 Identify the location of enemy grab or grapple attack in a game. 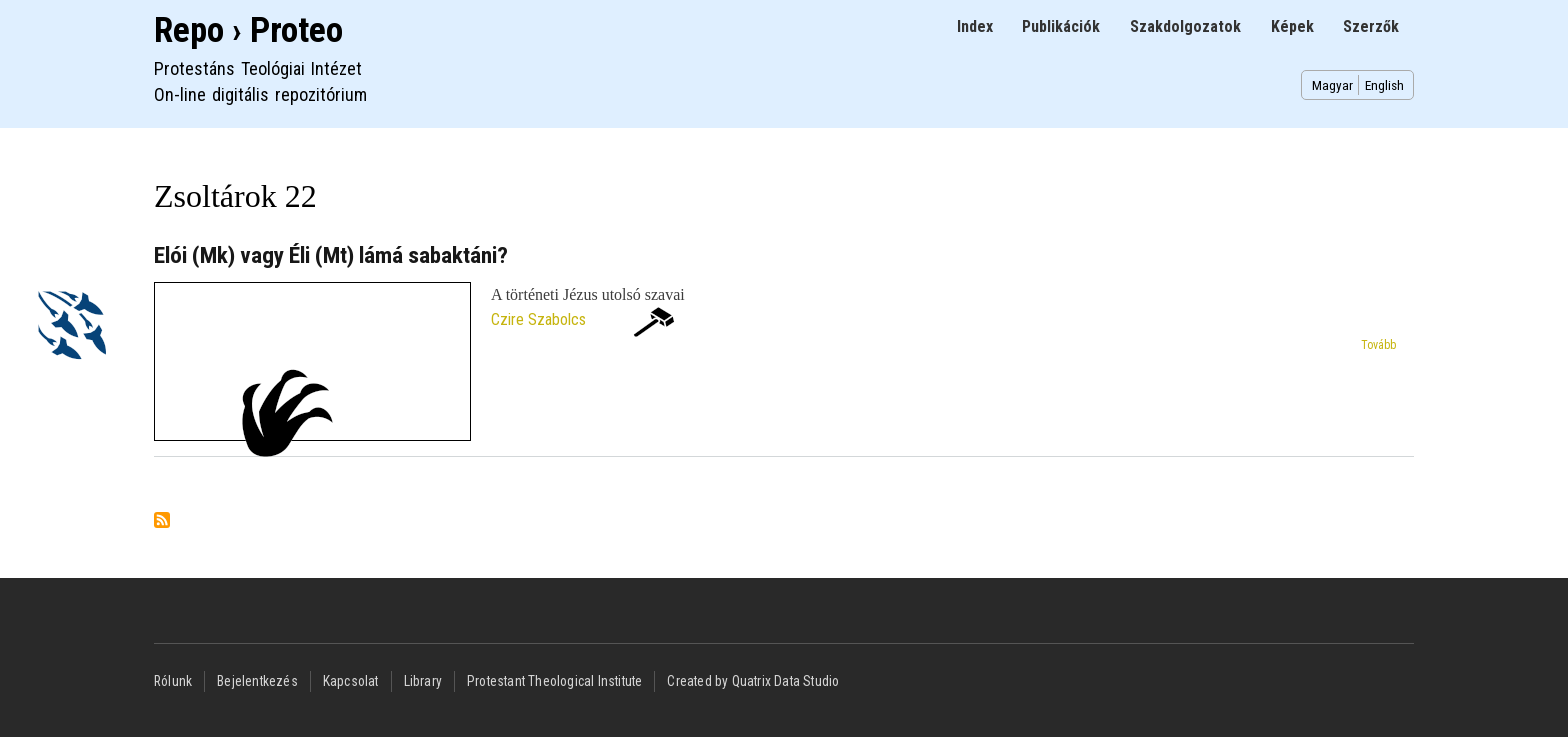
(287, 411).